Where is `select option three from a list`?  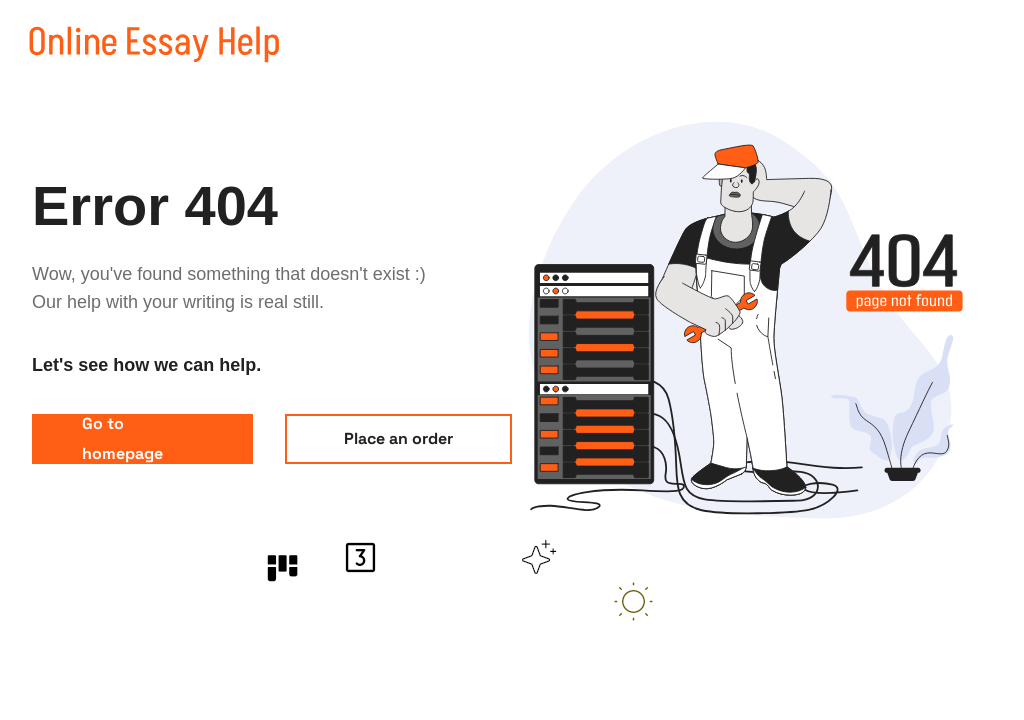 select option three from a list is located at coordinates (360, 557).